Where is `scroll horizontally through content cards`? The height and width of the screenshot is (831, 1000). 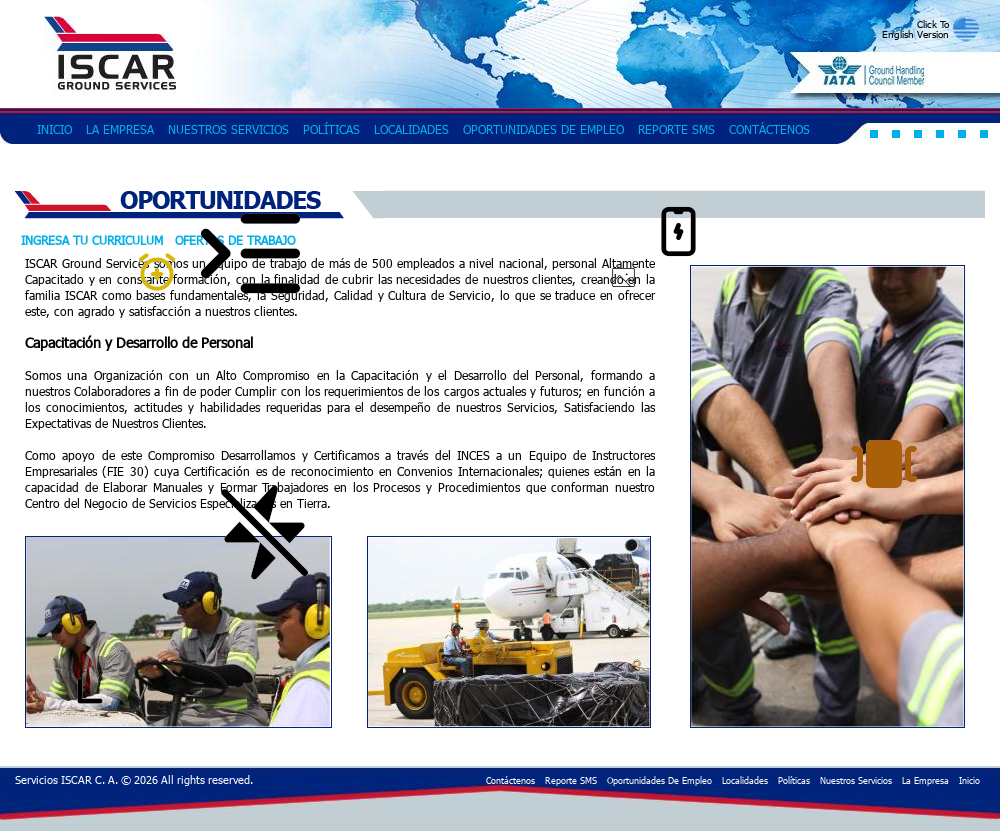 scroll horizontally through content cards is located at coordinates (884, 464).